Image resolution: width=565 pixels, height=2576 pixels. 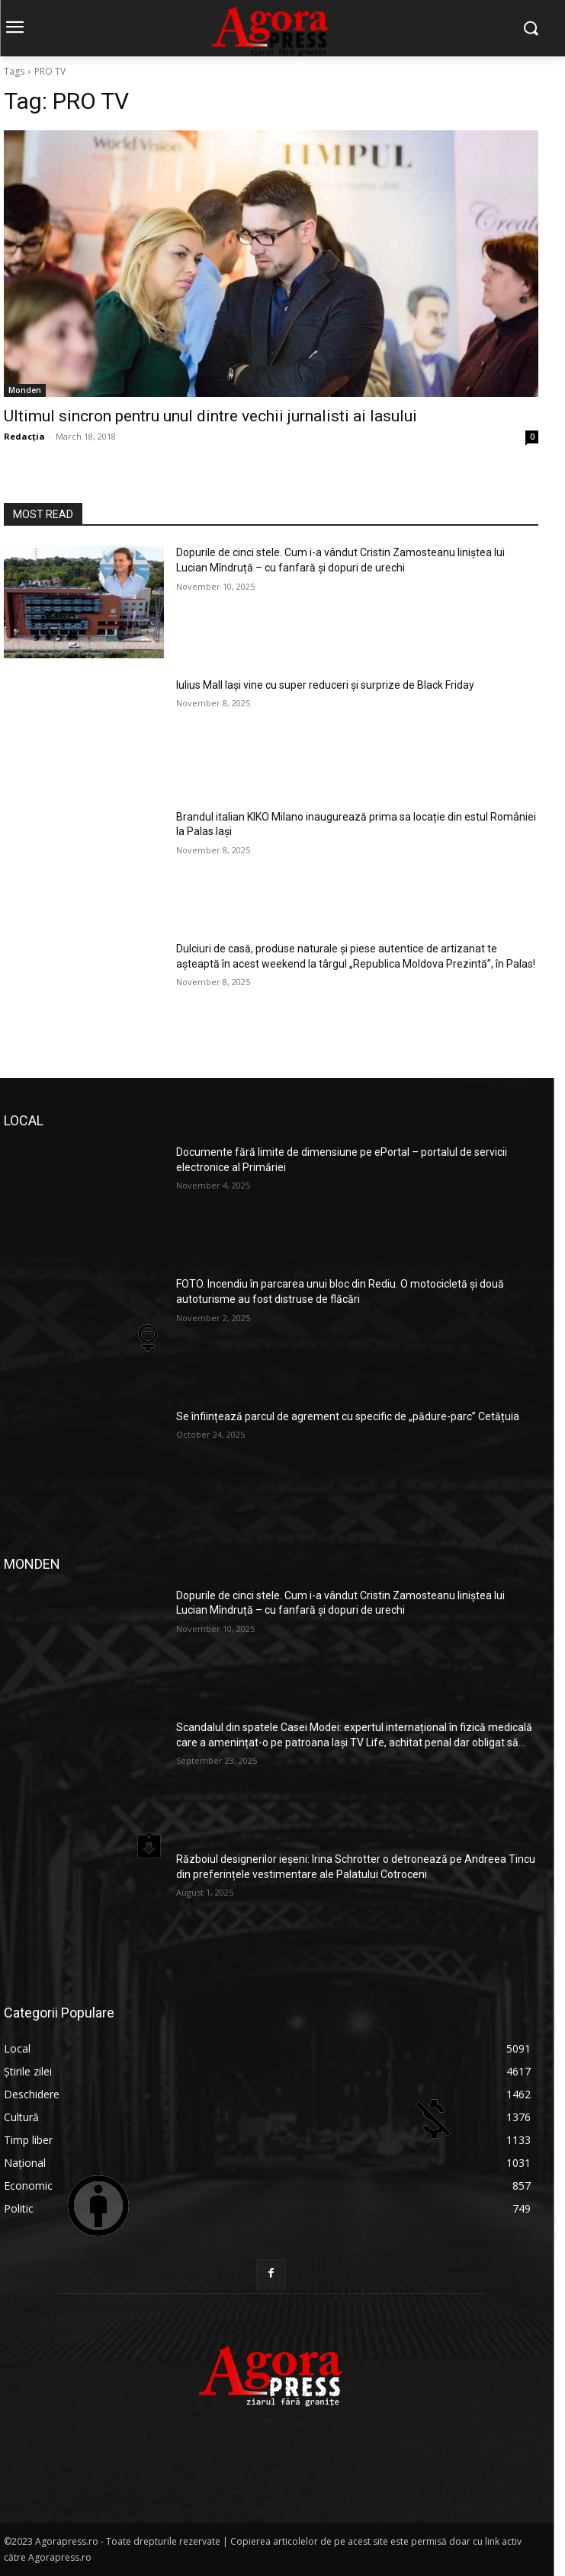 I want to click on download or receive an assignment, so click(x=149, y=1846).